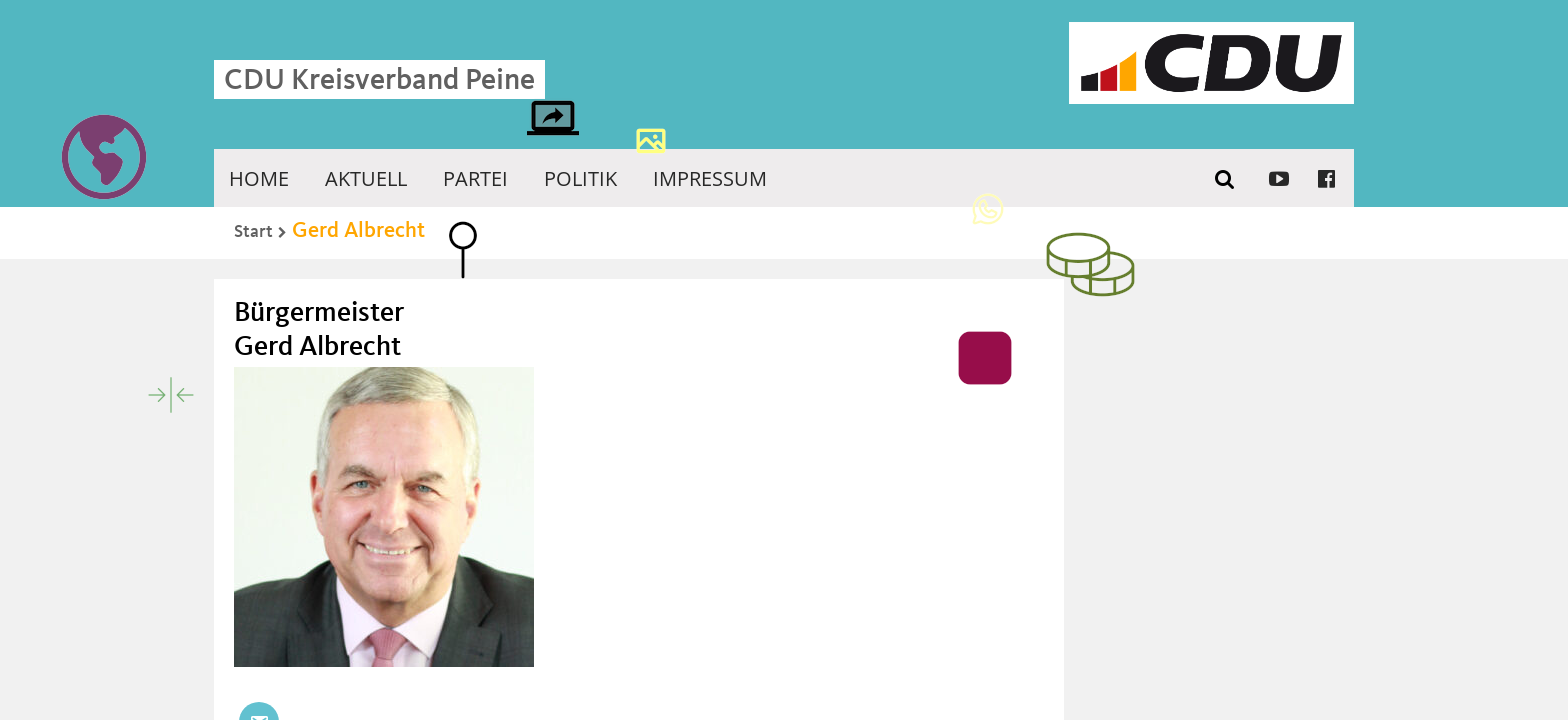 This screenshot has height=720, width=1568. I want to click on stop media playback, so click(985, 358).